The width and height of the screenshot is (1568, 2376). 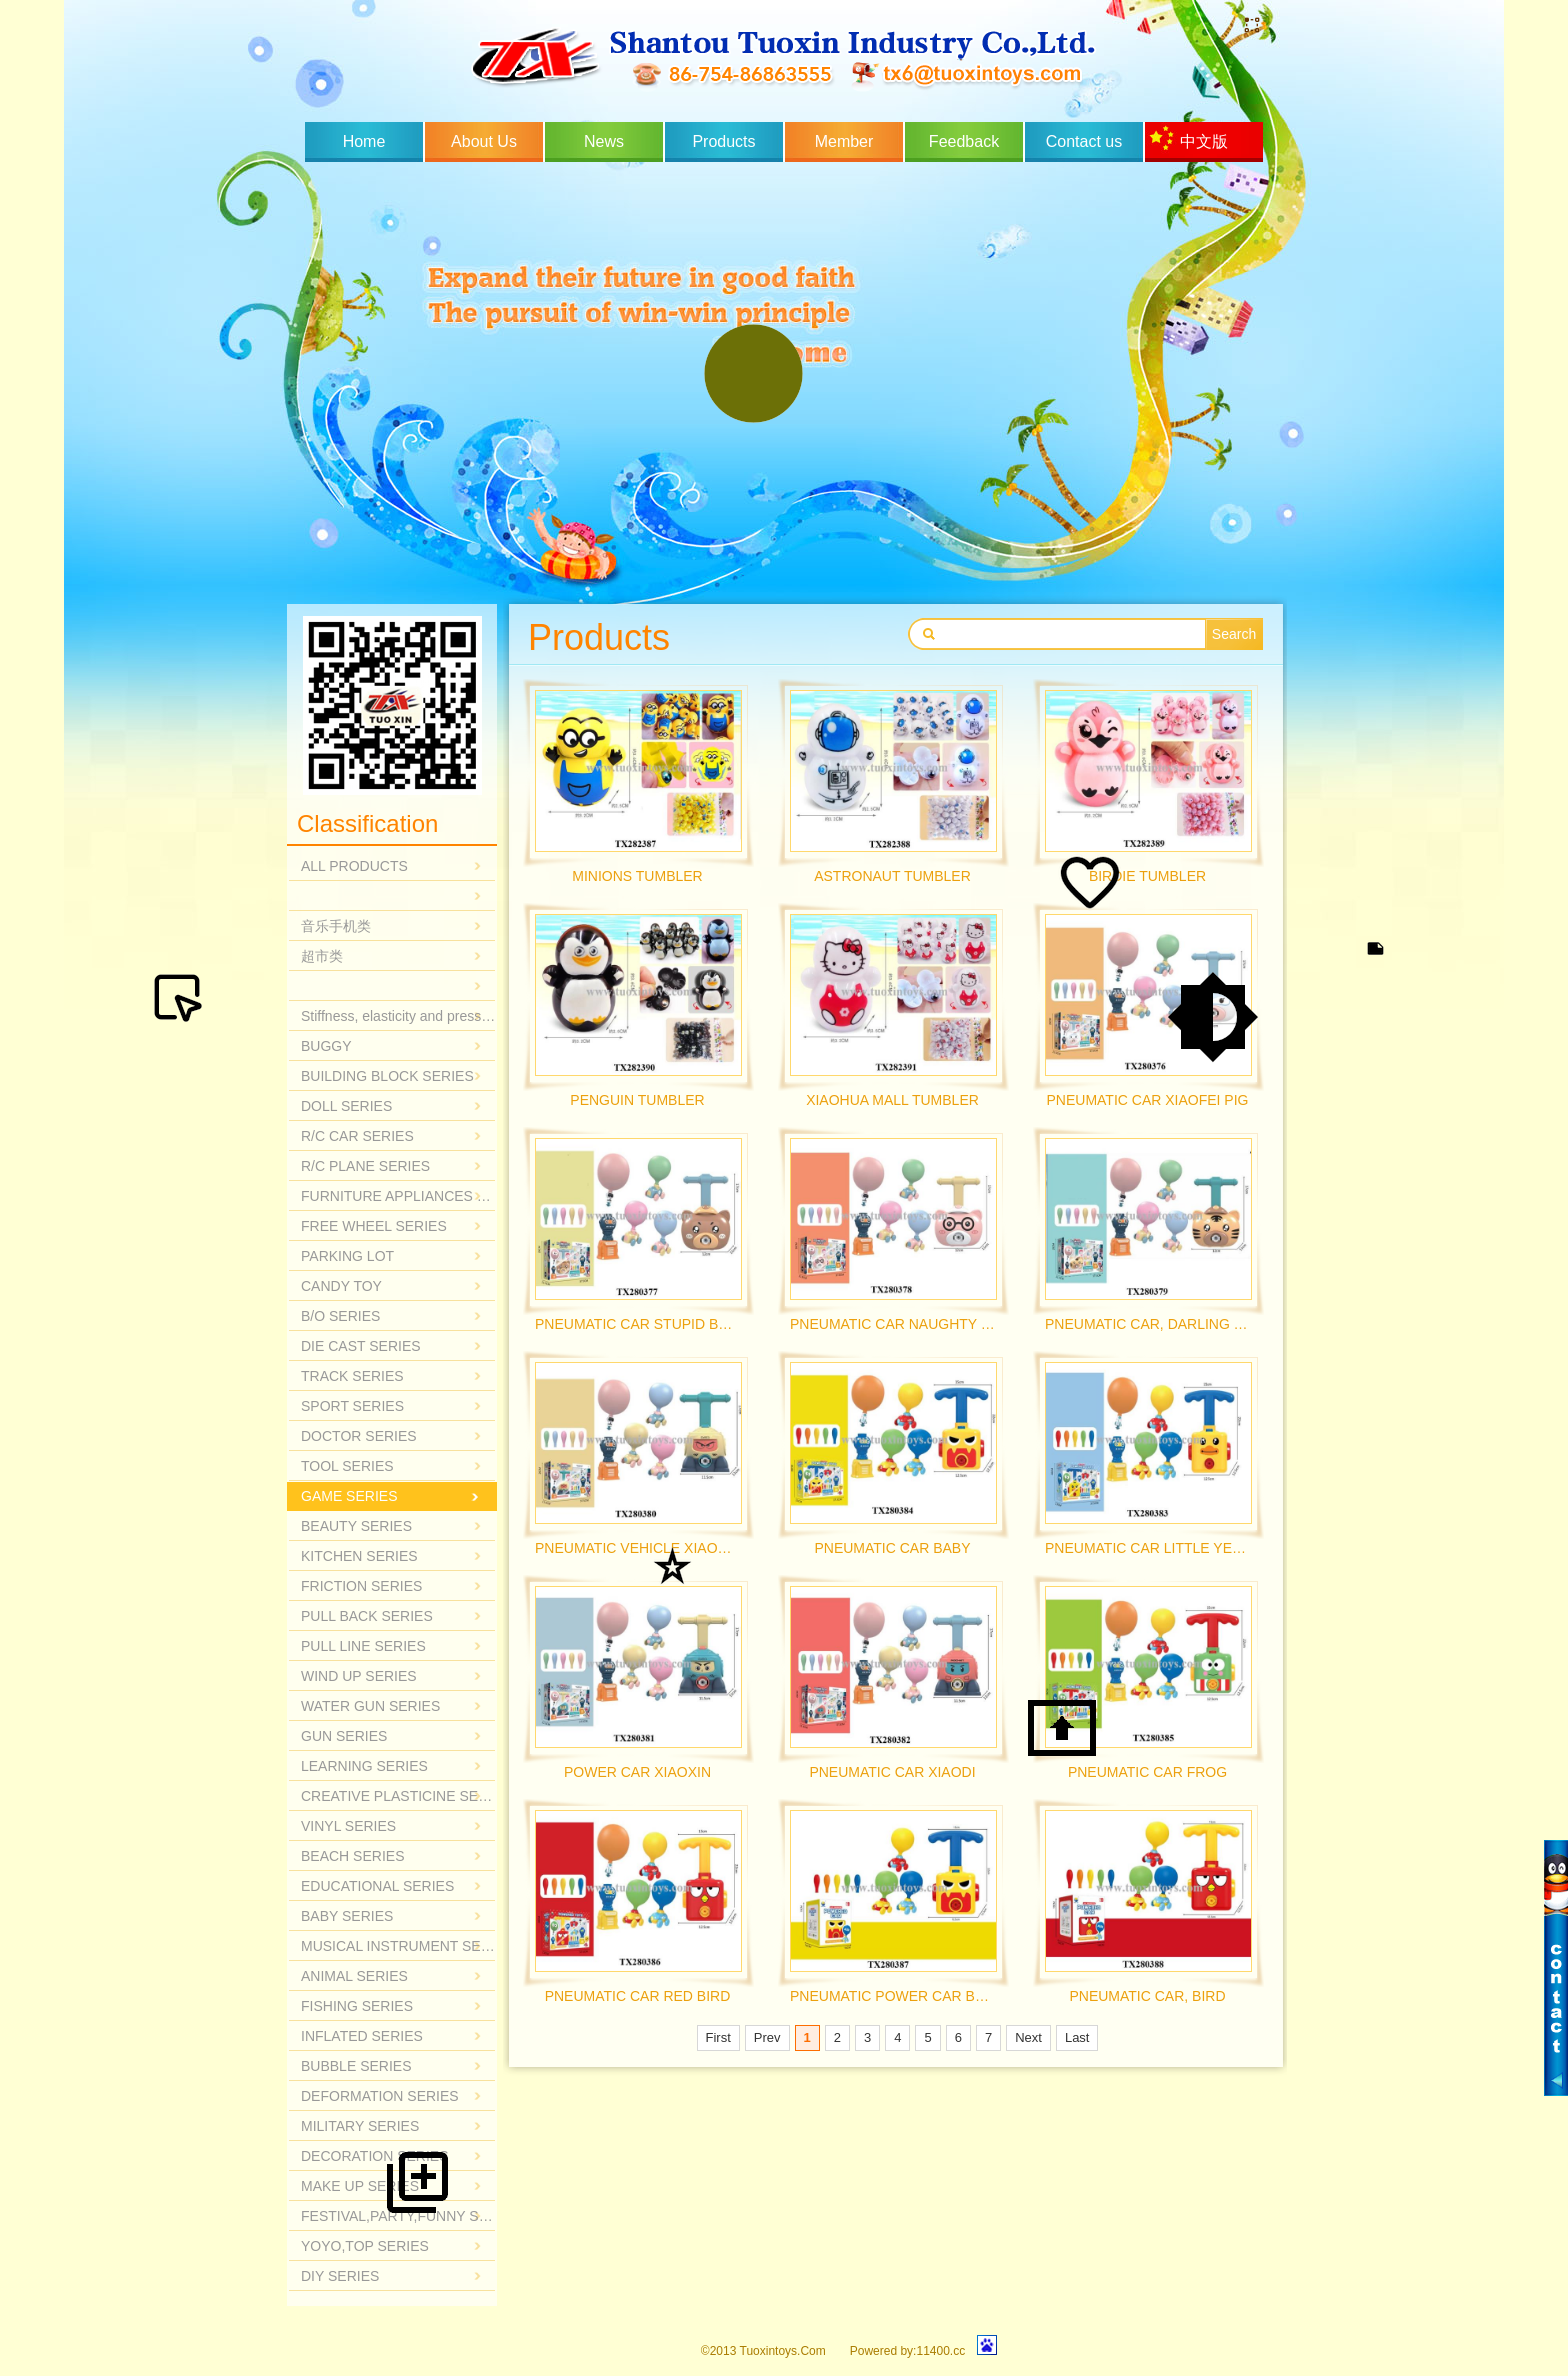 I want to click on adjust screen brightness, so click(x=1213, y=1017).